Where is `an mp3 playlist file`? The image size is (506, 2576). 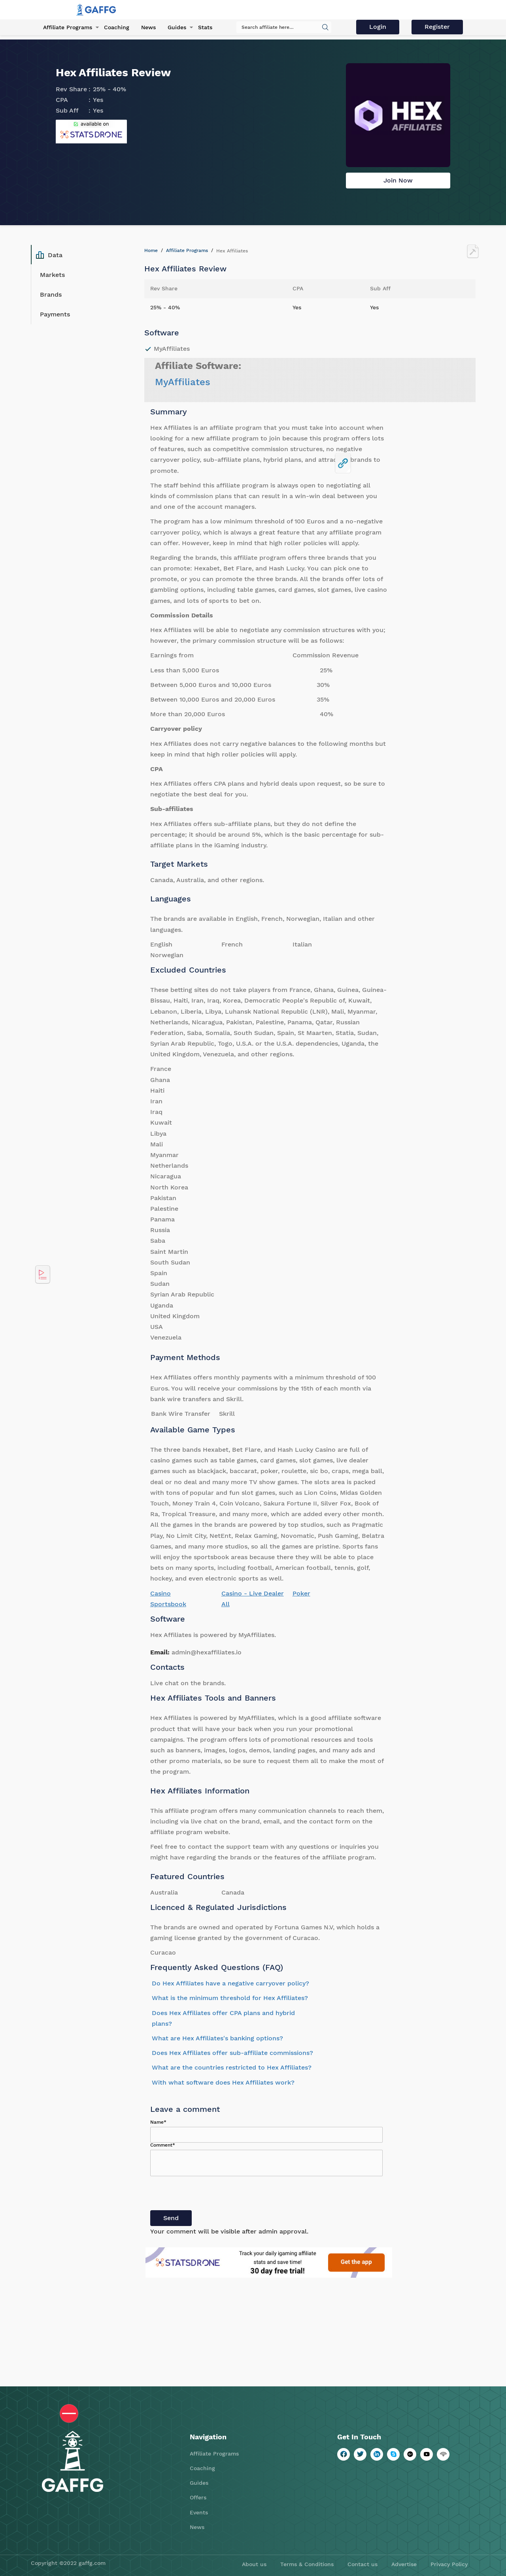
an mp3 playlist file is located at coordinates (43, 1274).